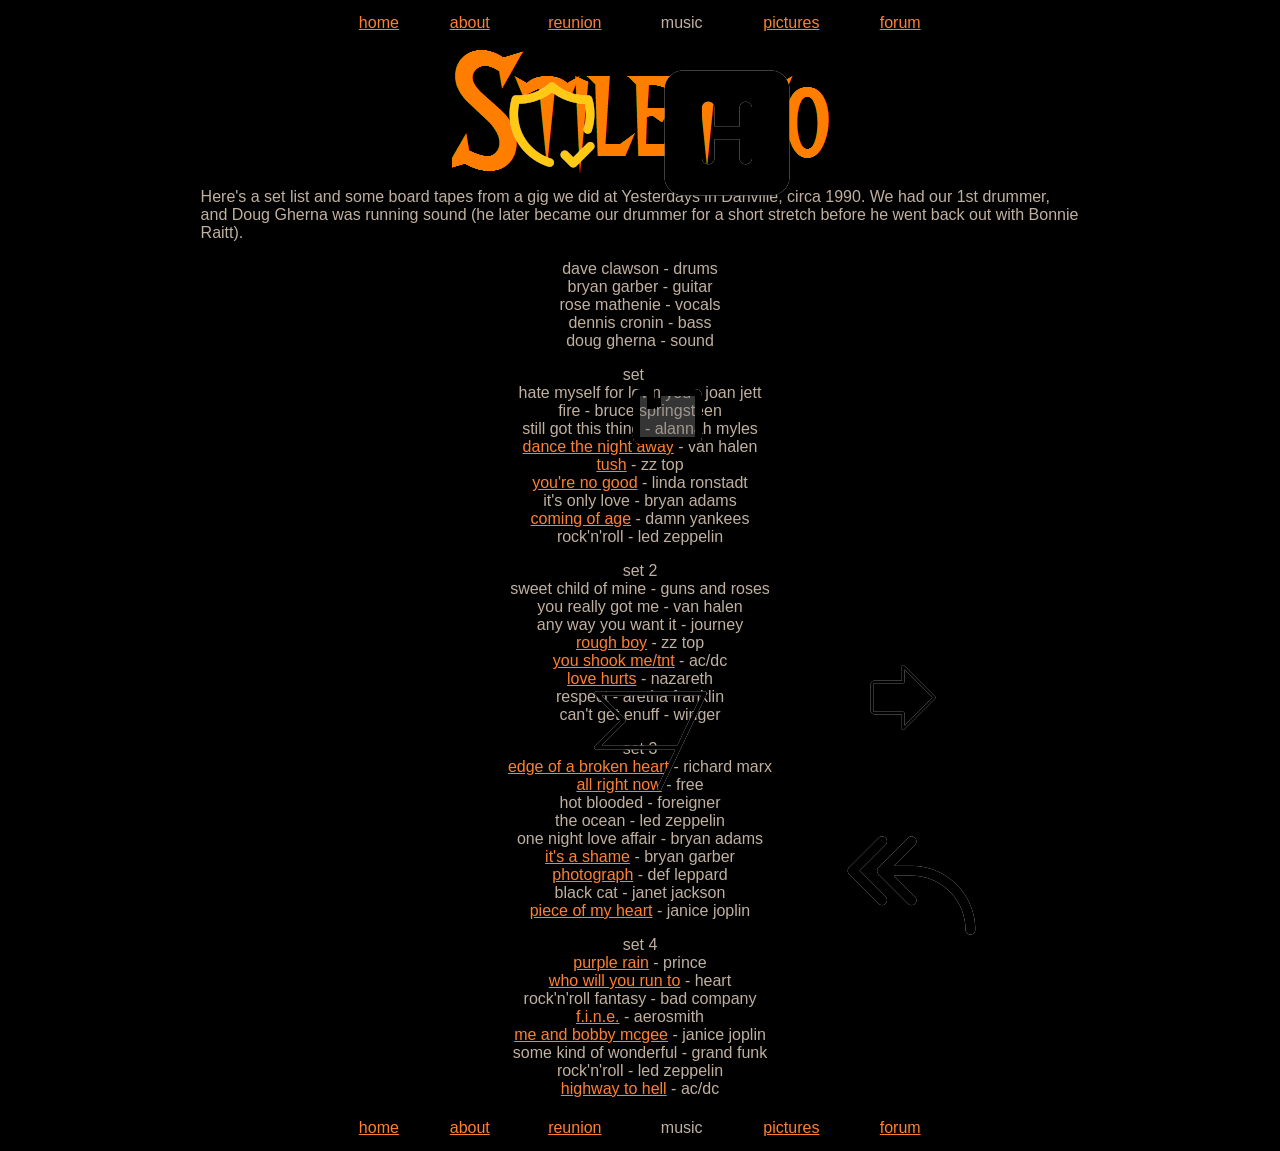 The width and height of the screenshot is (1280, 1151). What do you see at coordinates (900, 697) in the screenshot?
I see `go forward or proceed to the next step` at bounding box center [900, 697].